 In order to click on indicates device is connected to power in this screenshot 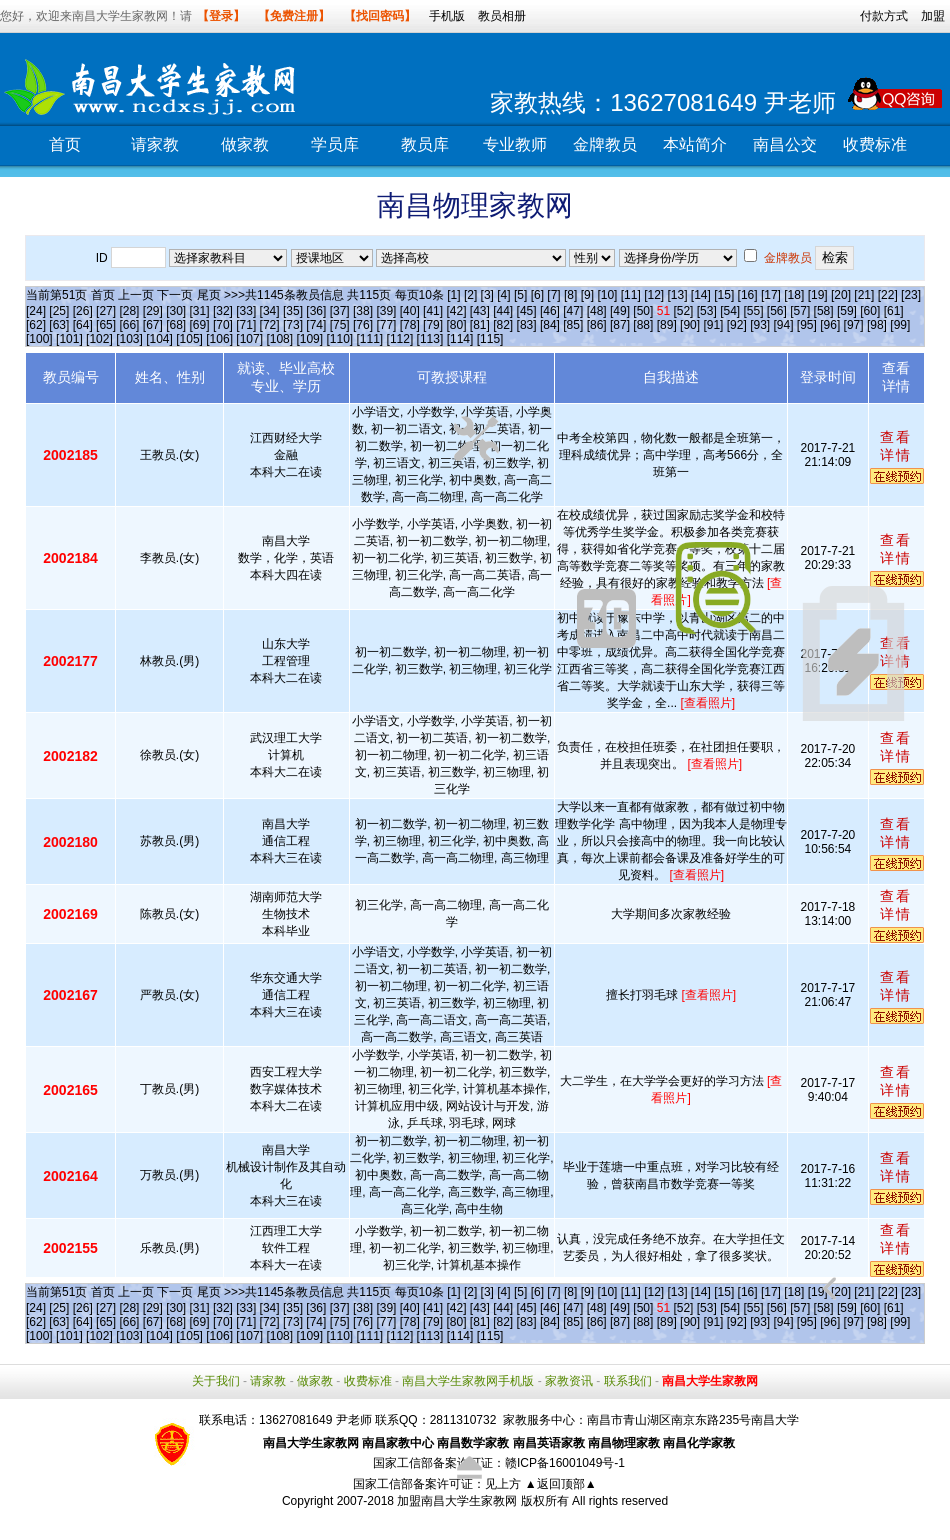, I will do `click(853, 653)`.